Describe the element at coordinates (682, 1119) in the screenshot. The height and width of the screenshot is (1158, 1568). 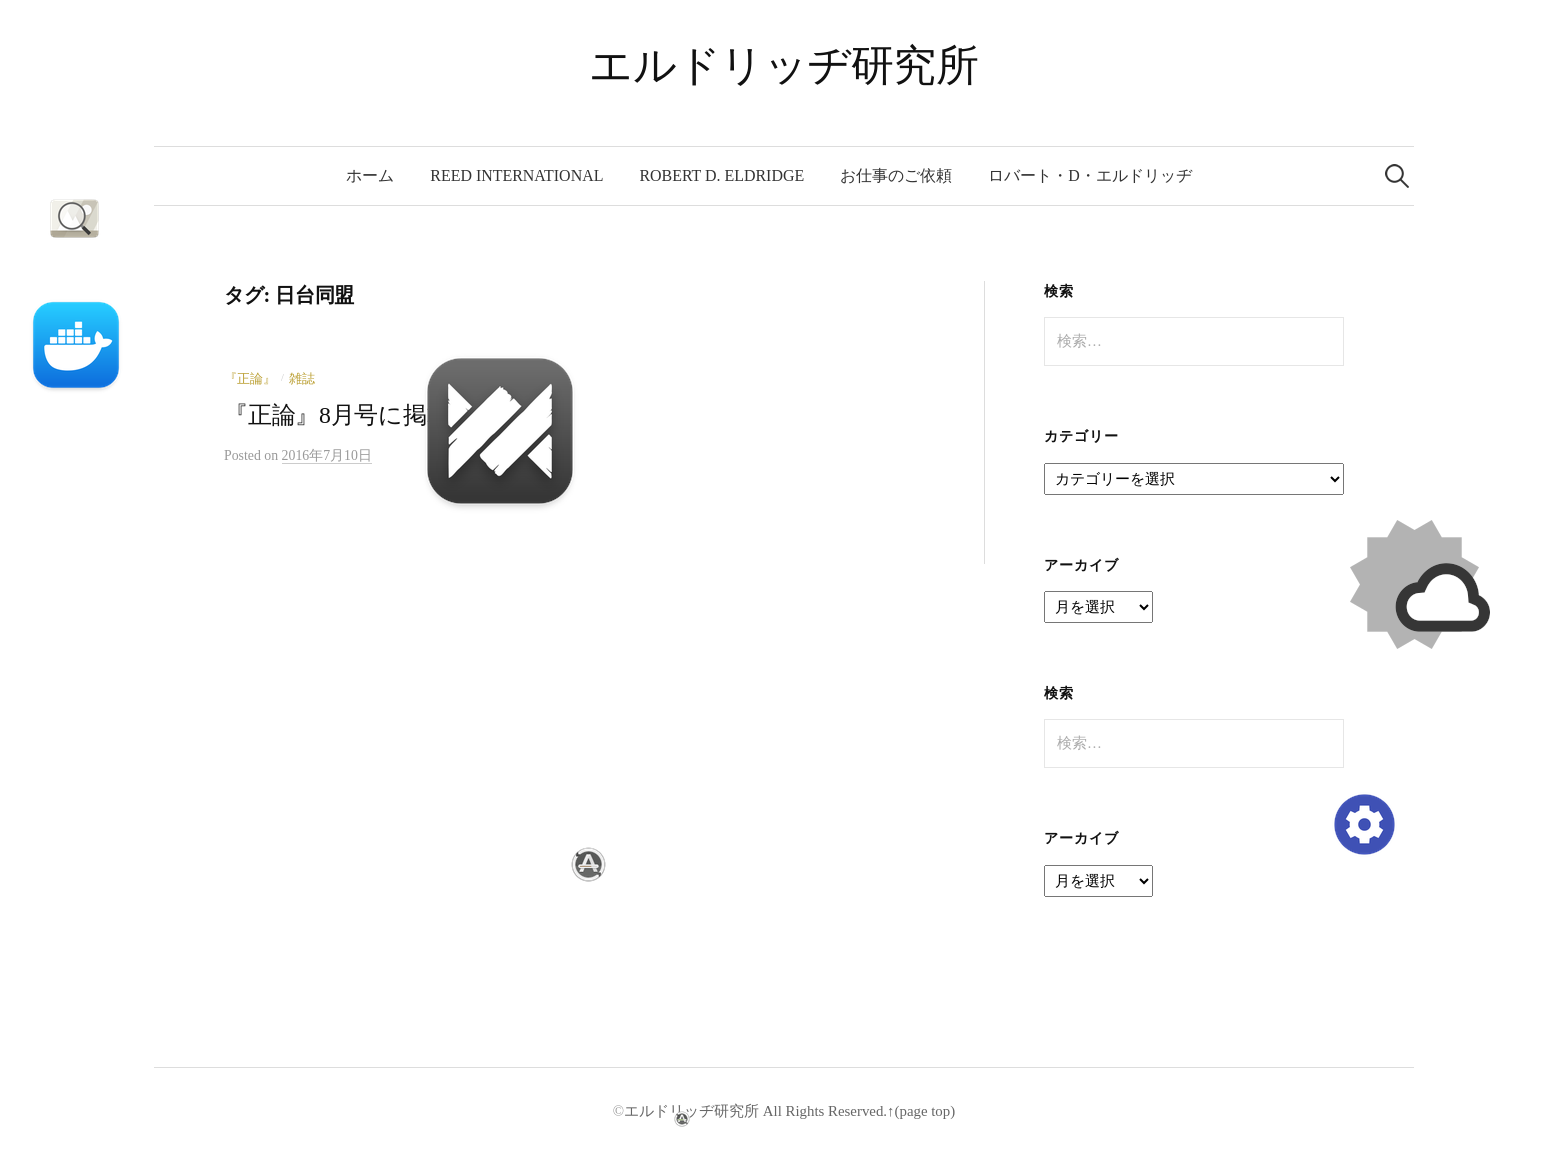
I see `open the software update manager` at that location.